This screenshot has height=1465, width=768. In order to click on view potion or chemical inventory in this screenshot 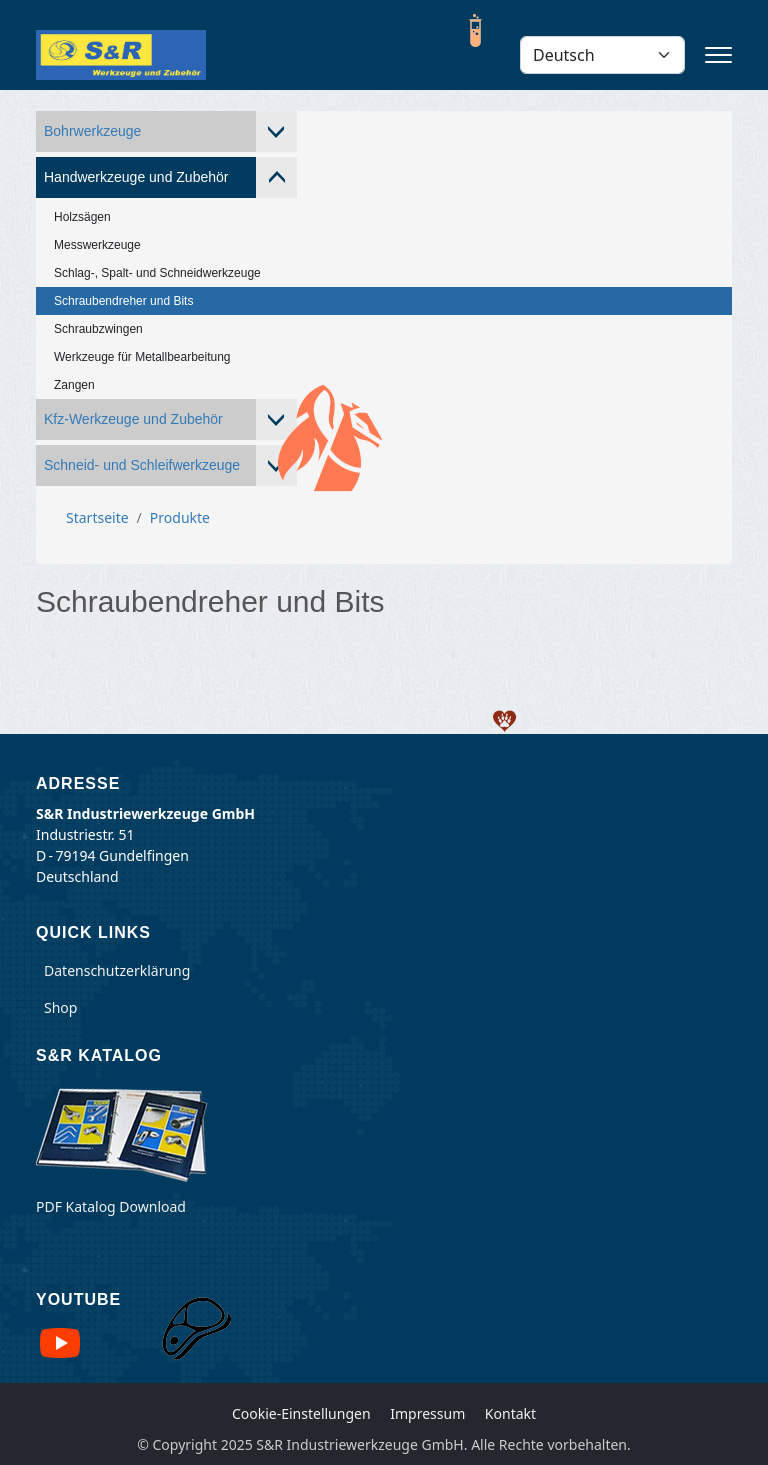, I will do `click(475, 30)`.